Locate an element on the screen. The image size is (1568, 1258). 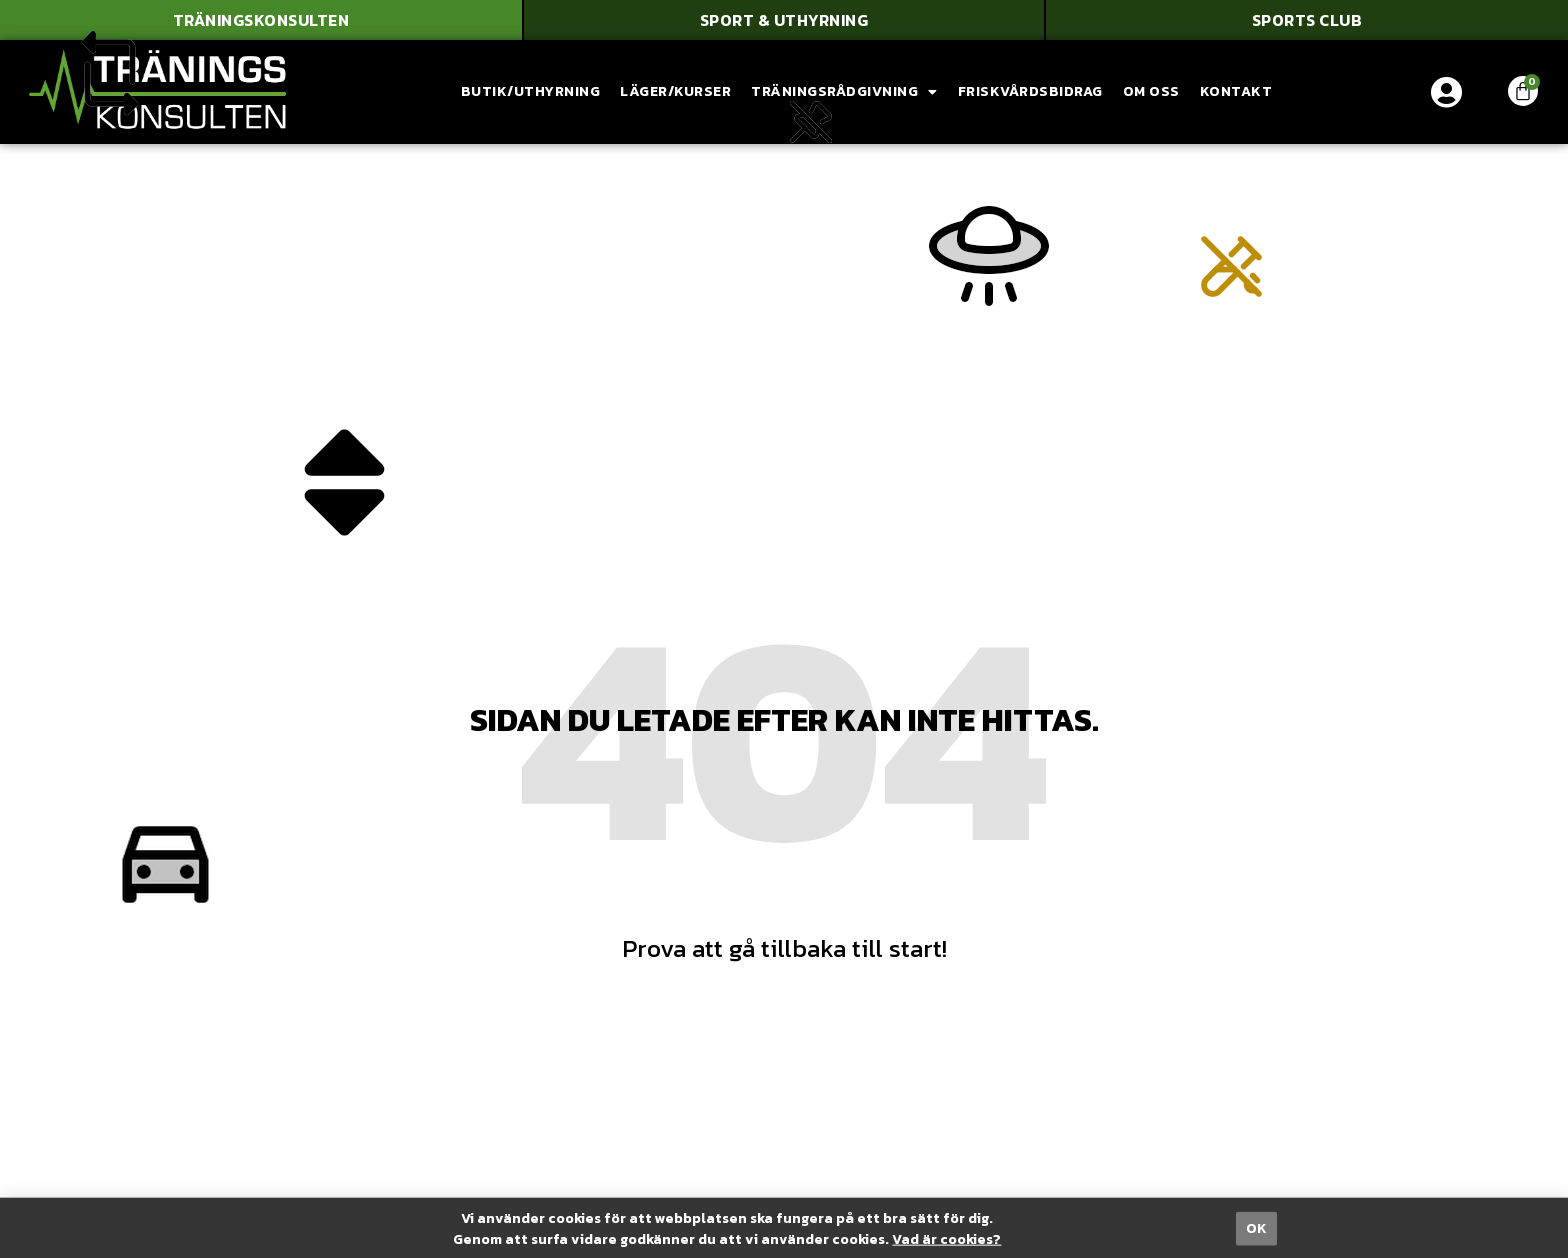
disable or stop testing functionality is located at coordinates (1231, 266).